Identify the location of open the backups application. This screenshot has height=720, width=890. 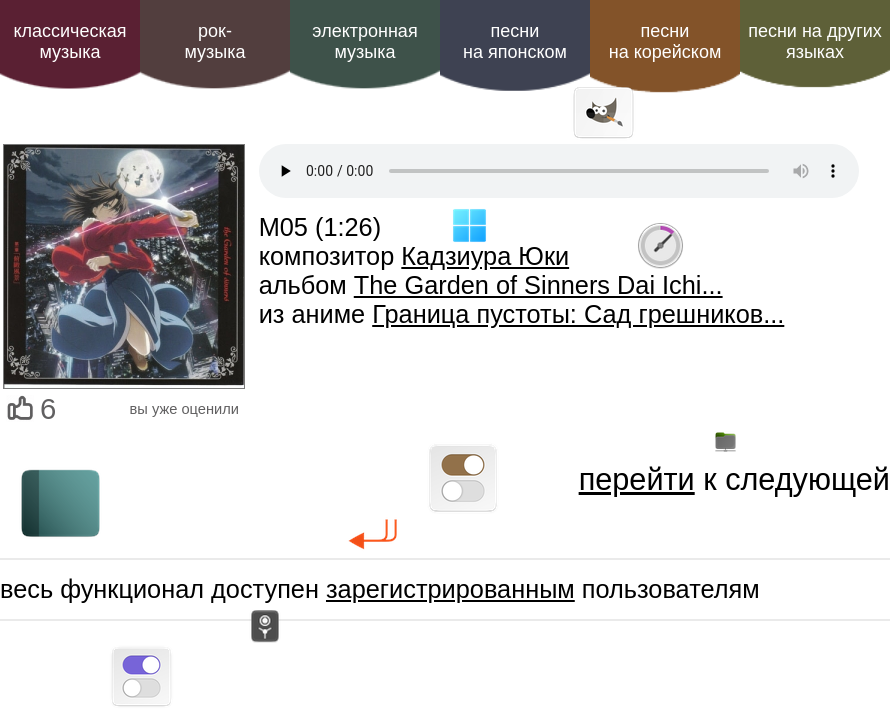
(265, 626).